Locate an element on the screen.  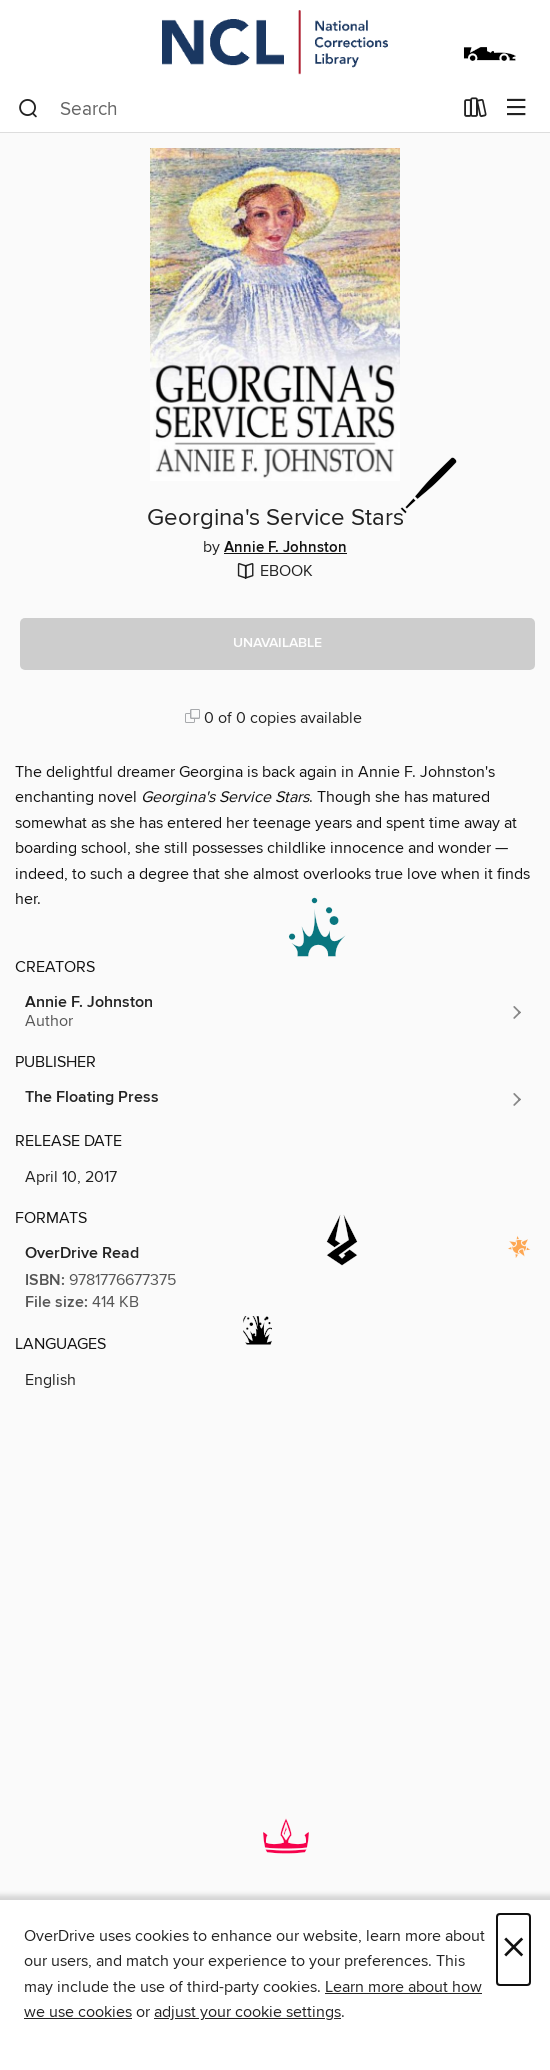
indicates volcanic activity or eruption event is located at coordinates (257, 1330).